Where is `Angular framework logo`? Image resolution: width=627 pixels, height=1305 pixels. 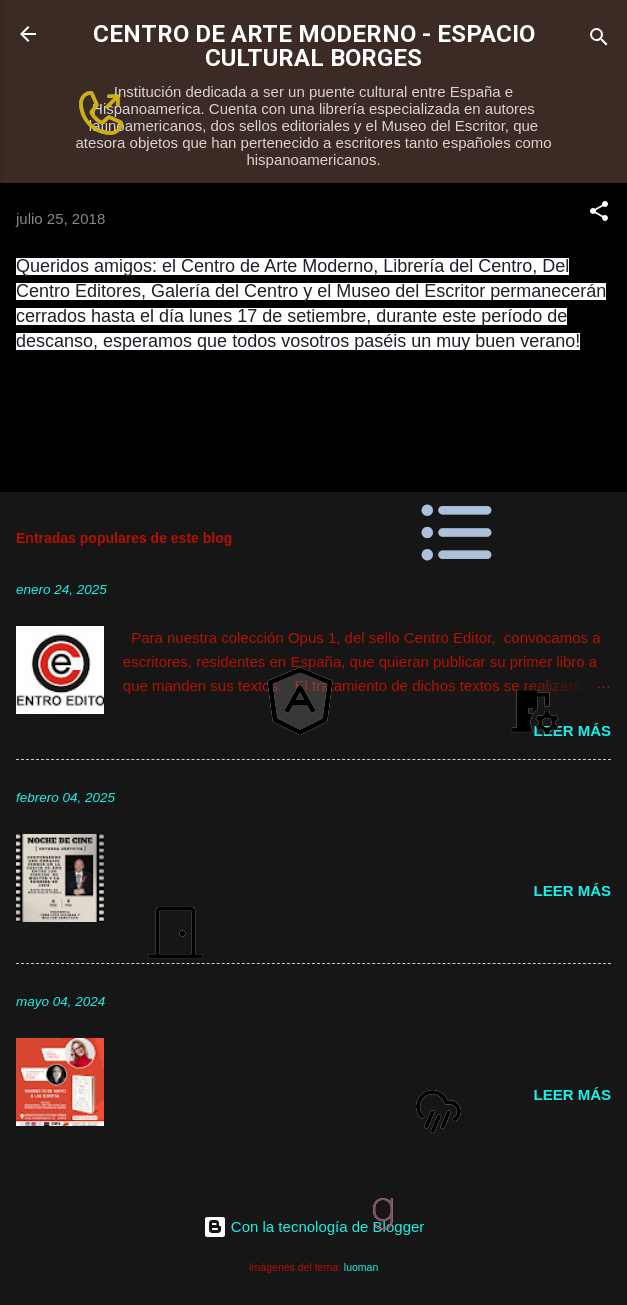 Angular framework logo is located at coordinates (300, 700).